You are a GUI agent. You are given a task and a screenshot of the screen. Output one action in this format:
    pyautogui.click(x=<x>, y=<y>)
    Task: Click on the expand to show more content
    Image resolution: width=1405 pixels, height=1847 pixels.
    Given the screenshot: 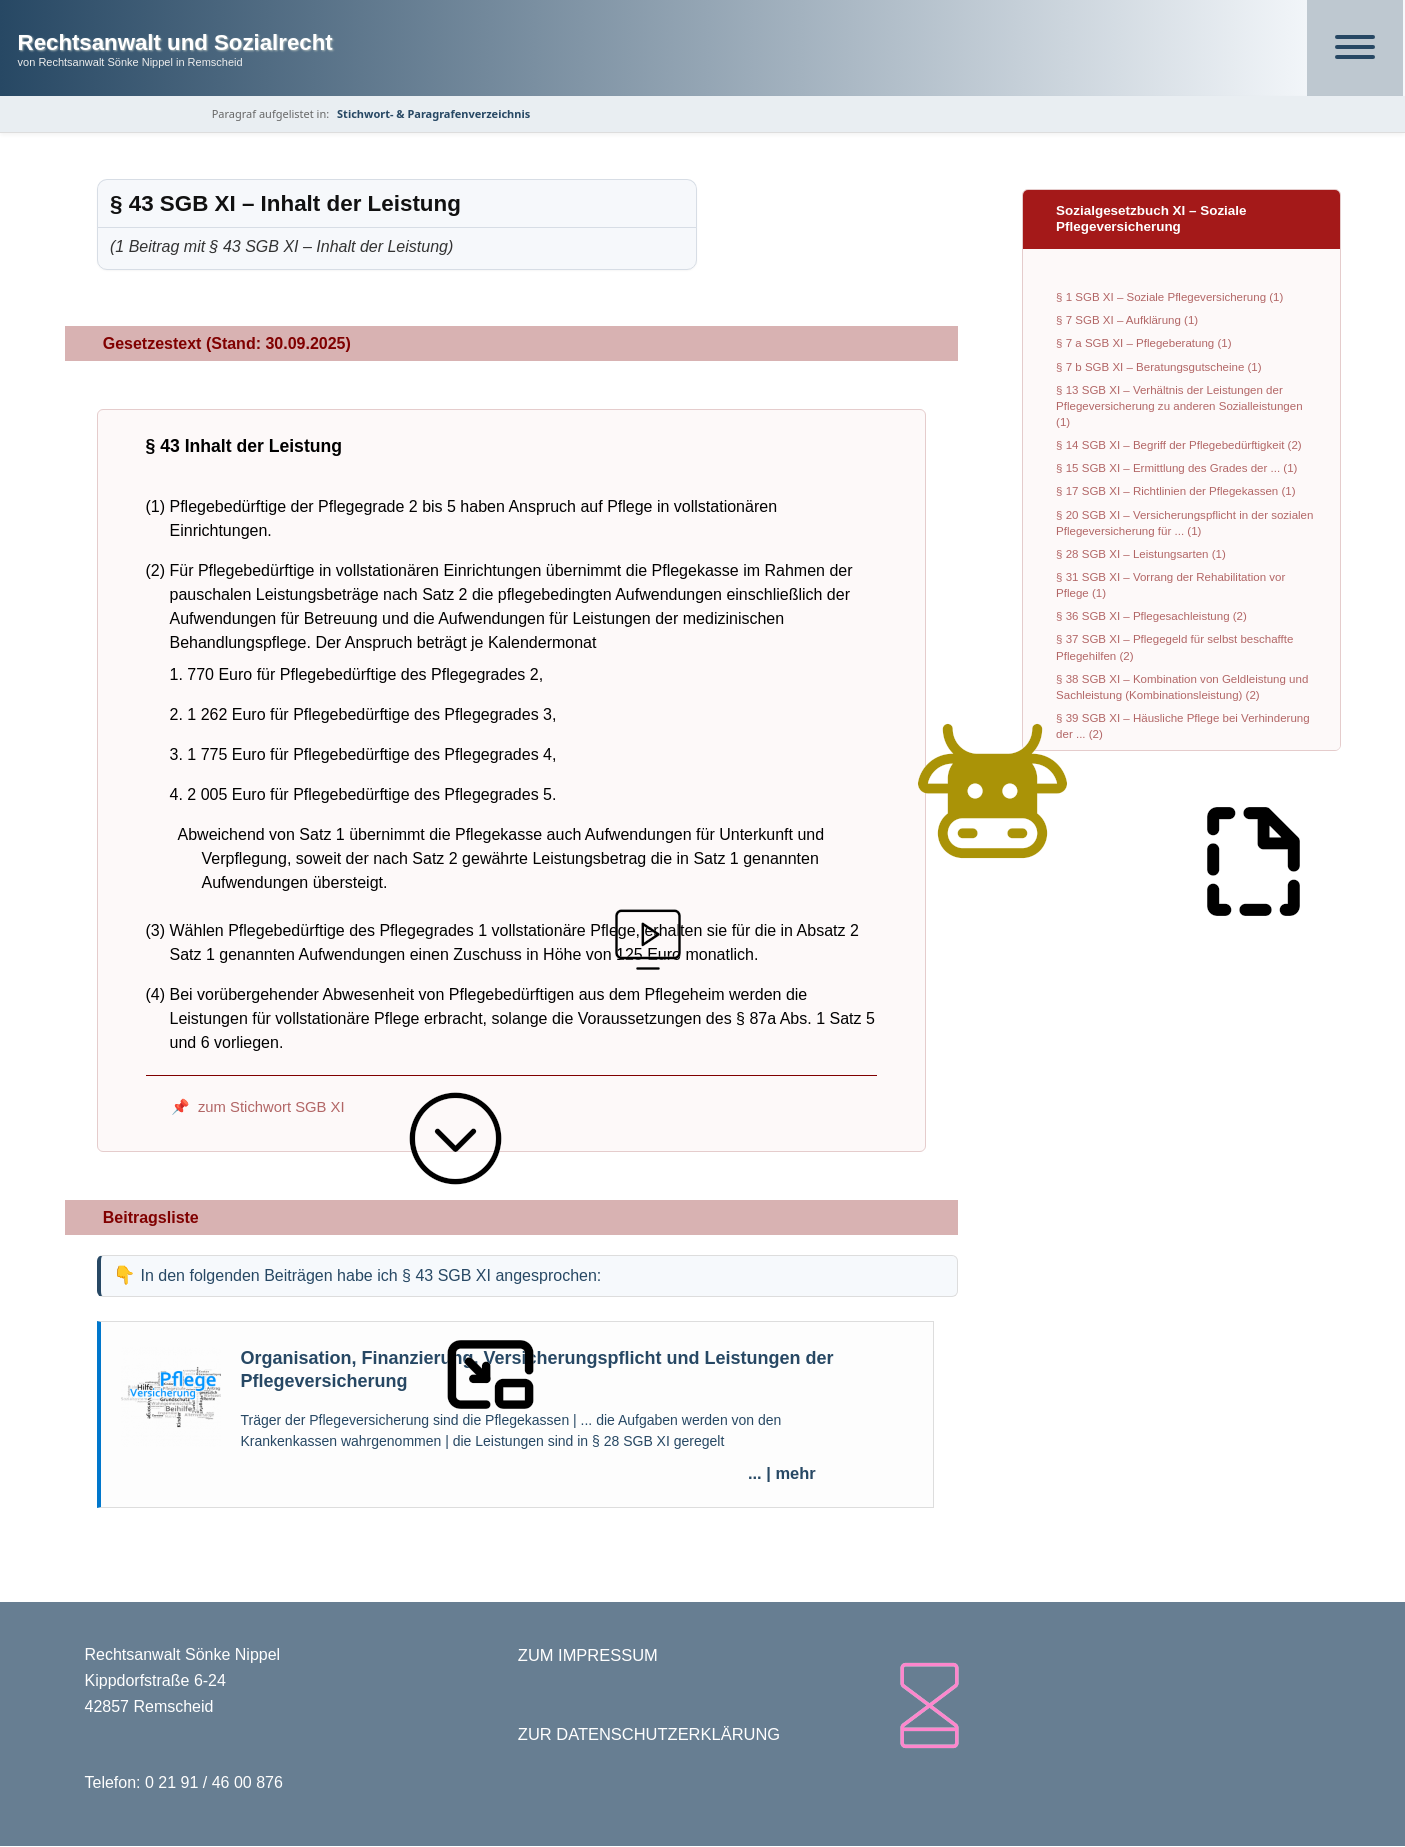 What is the action you would take?
    pyautogui.click(x=455, y=1138)
    